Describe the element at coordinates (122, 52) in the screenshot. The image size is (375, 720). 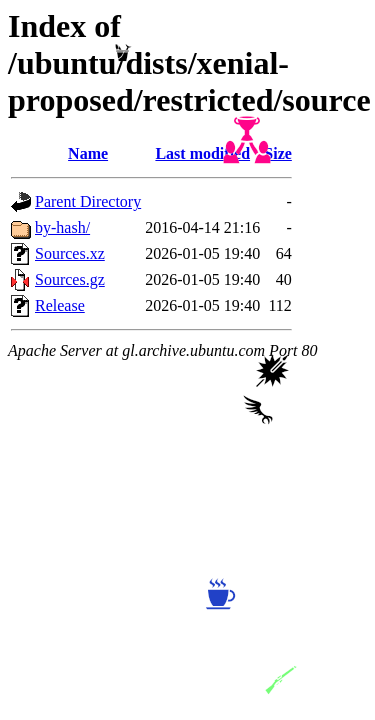
I see `view your fishing inventory or catch` at that location.